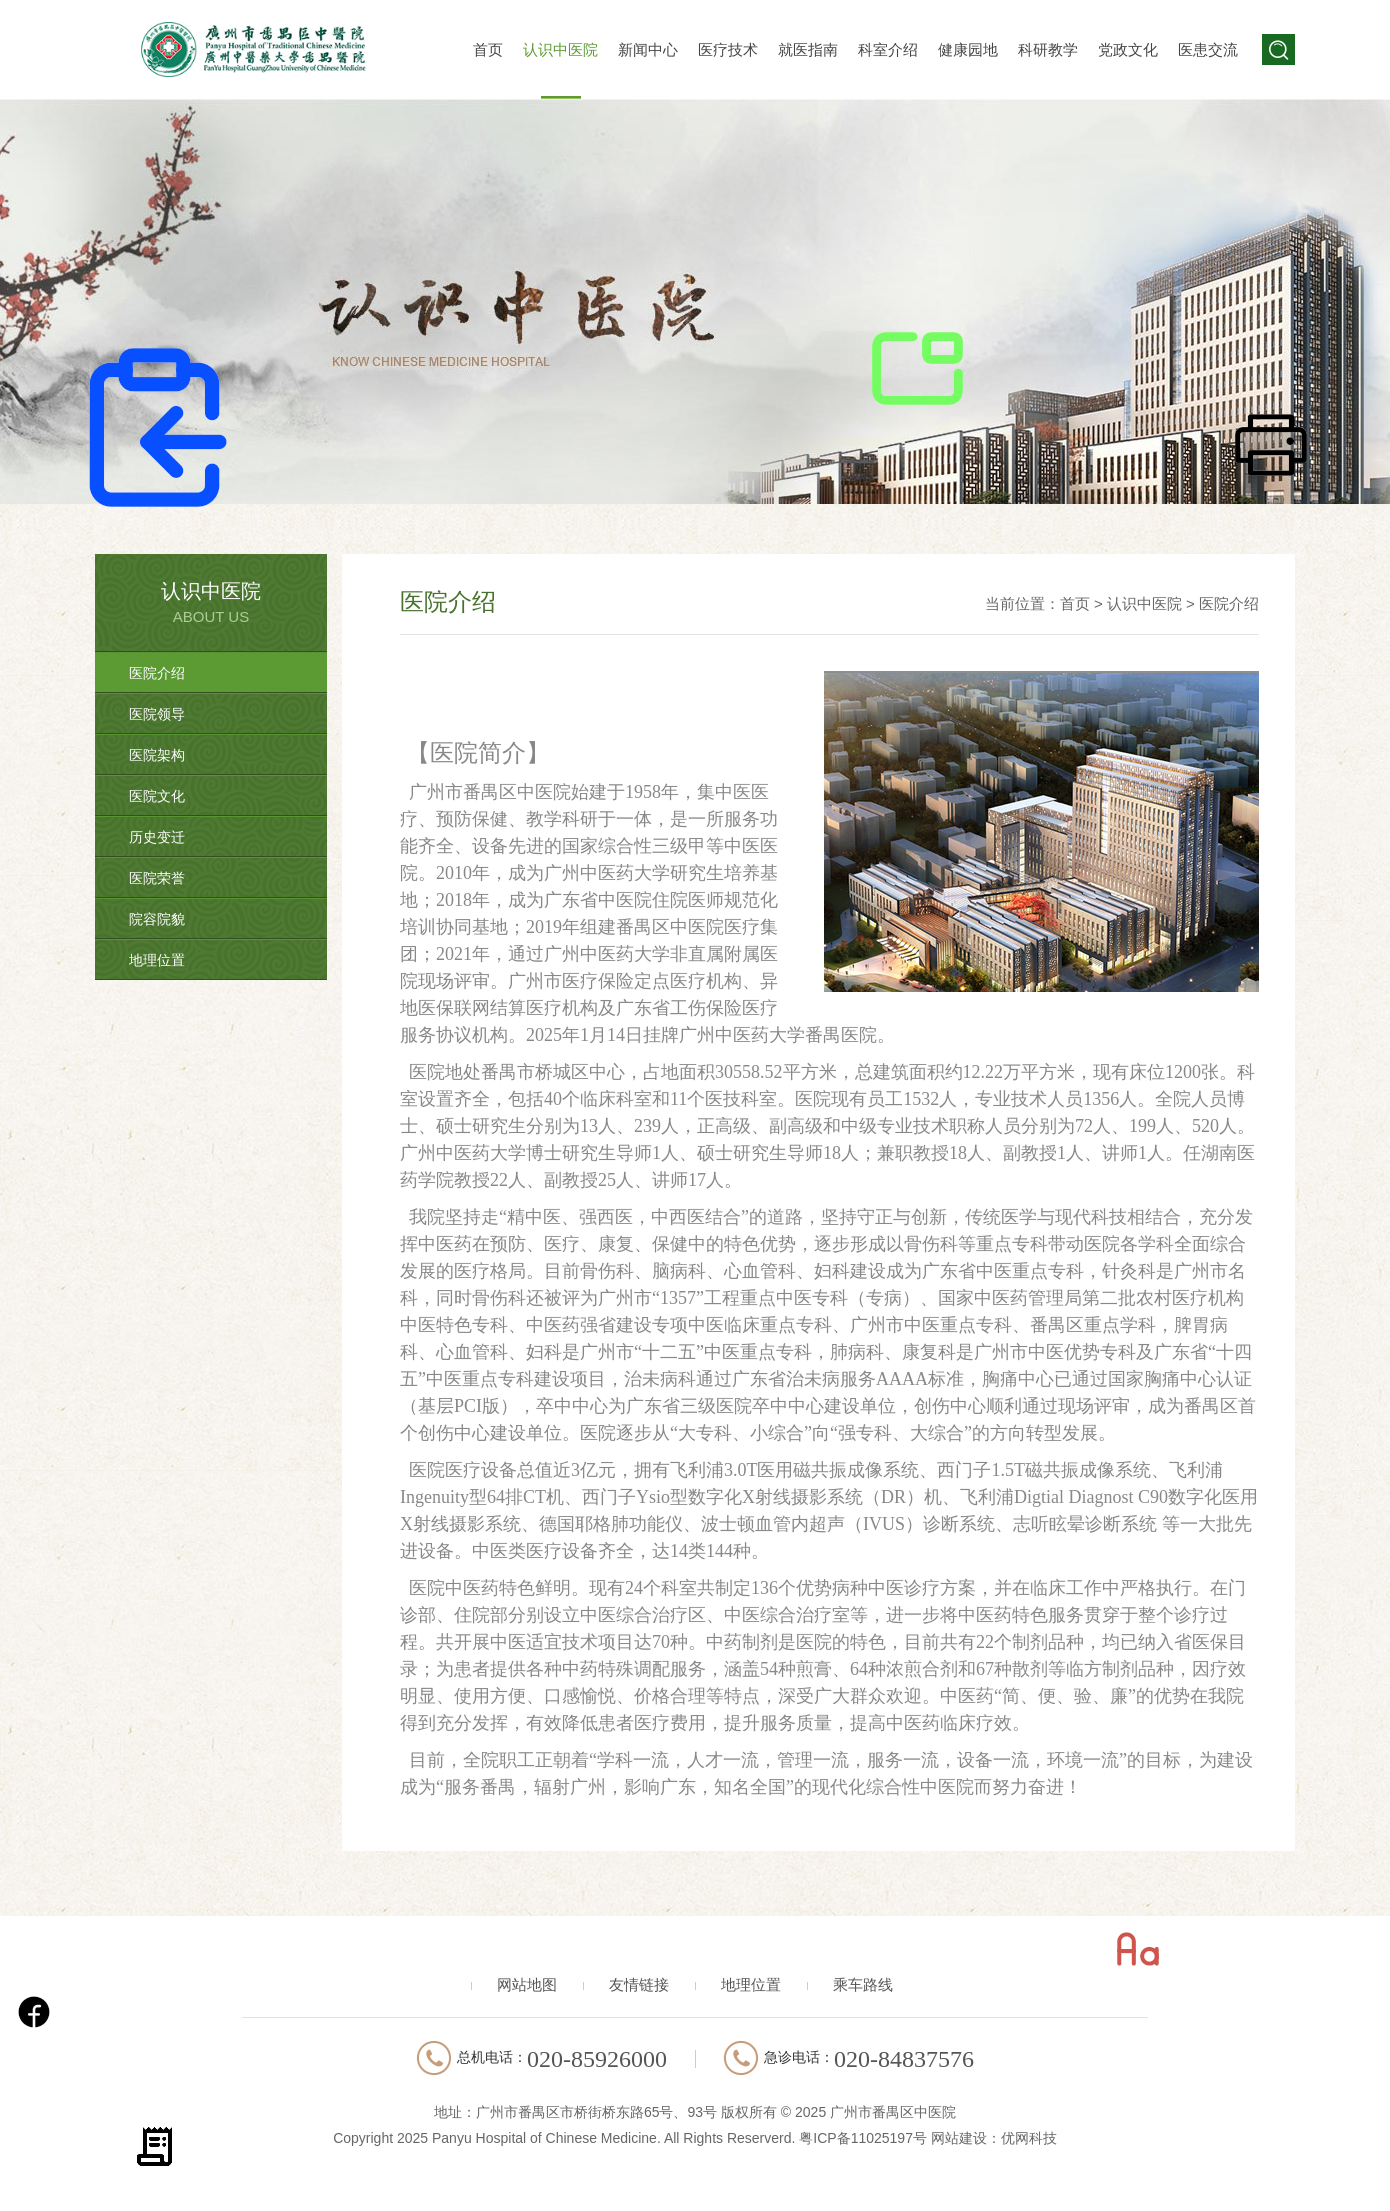  What do you see at coordinates (154, 427) in the screenshot?
I see `paste content from clipboard` at bounding box center [154, 427].